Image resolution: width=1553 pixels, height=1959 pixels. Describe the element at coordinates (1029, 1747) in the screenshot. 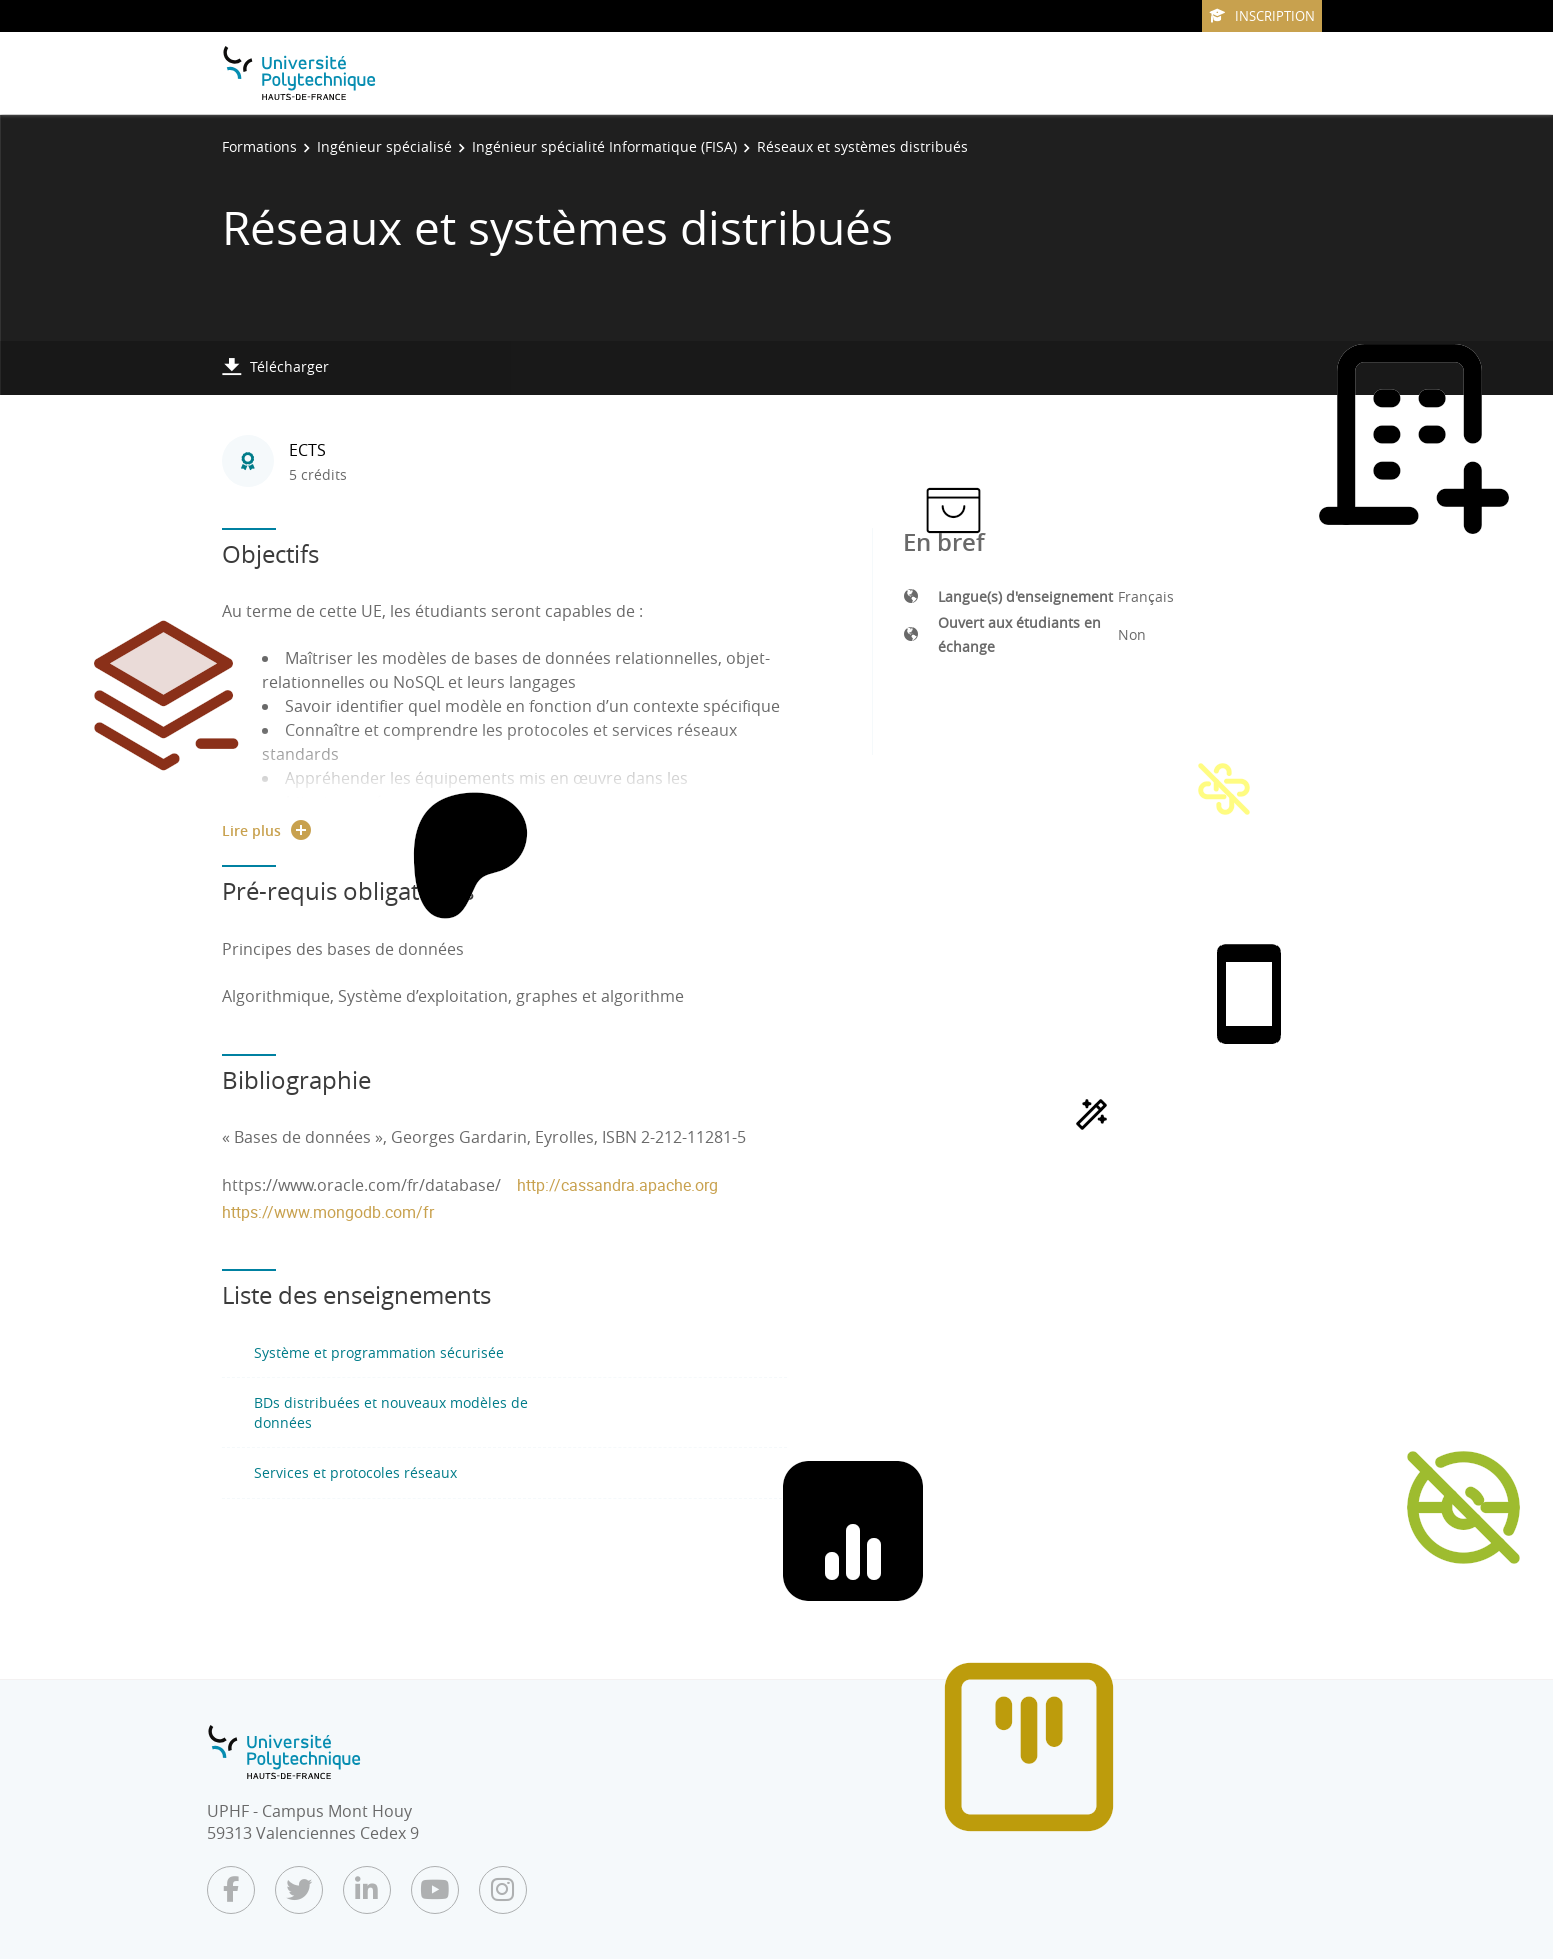

I see `align content to top center of container` at that location.